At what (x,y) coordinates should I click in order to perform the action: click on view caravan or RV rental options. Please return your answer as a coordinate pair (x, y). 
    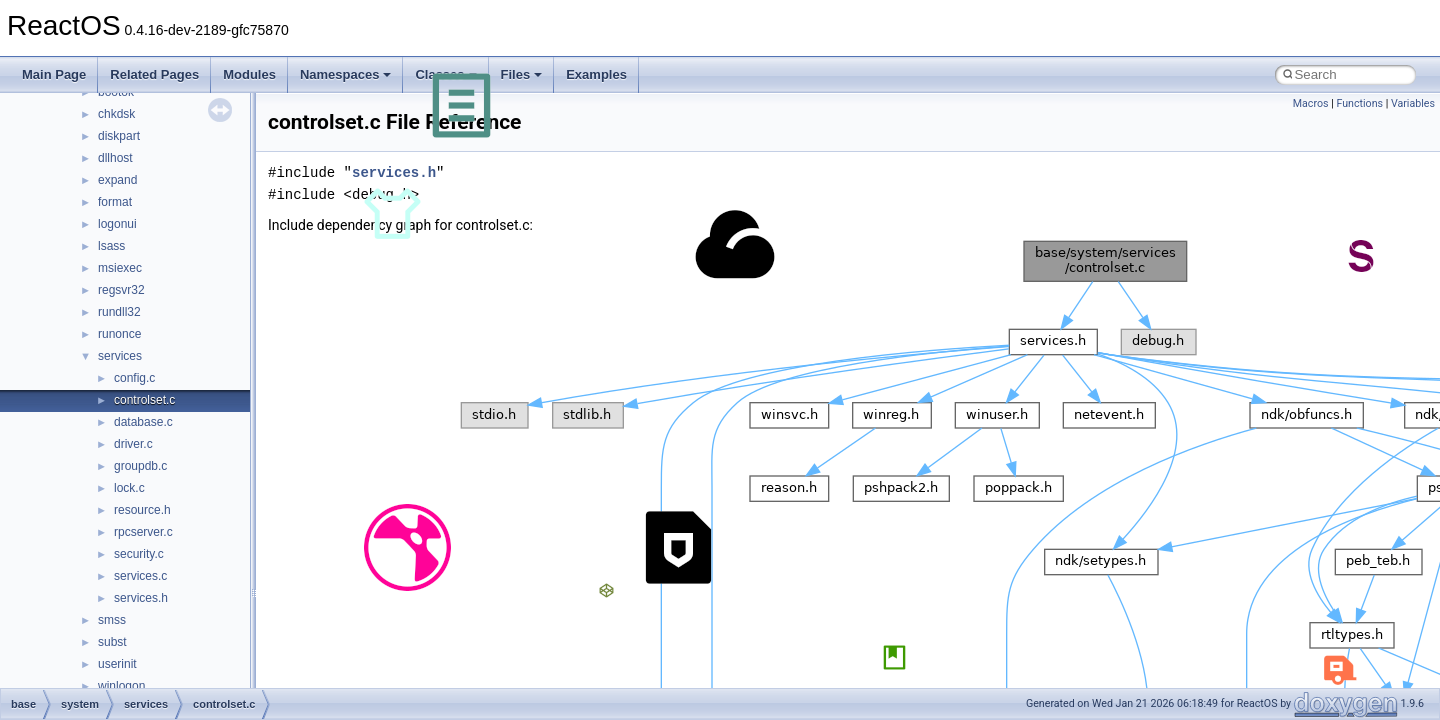
    Looking at the image, I should click on (1339, 669).